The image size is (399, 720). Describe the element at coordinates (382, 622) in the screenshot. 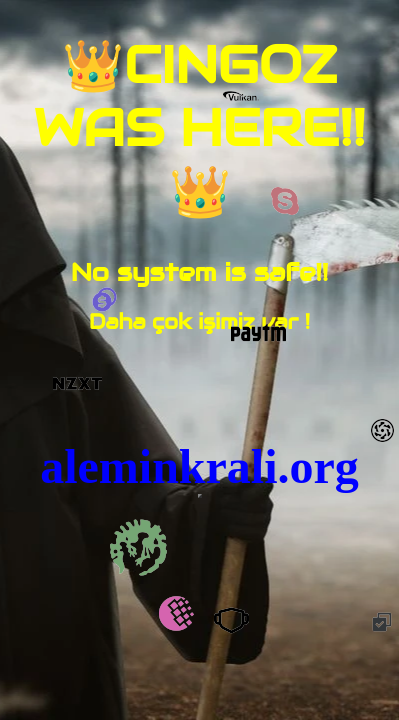

I see `select multiple items at once` at that location.